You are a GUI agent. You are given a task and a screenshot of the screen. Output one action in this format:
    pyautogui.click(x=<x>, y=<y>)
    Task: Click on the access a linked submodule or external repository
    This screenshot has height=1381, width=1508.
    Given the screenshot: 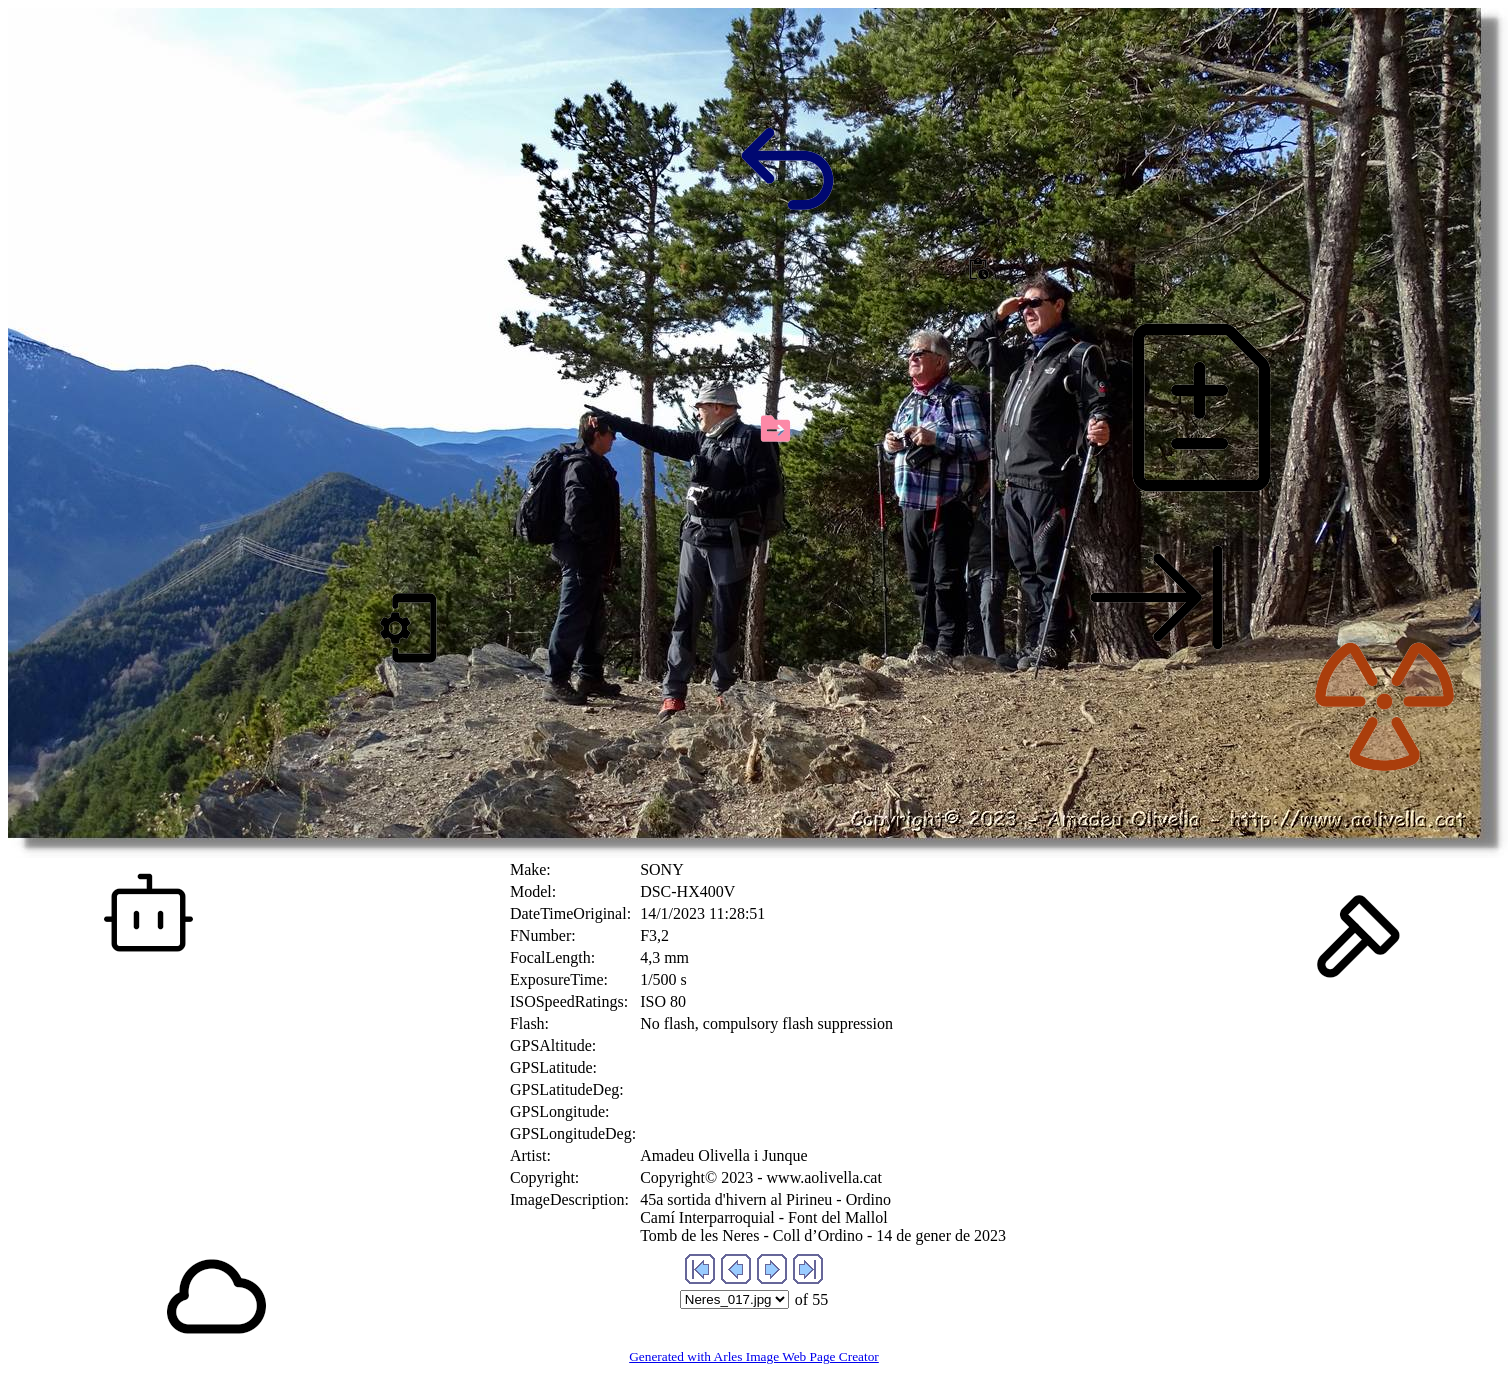 What is the action you would take?
    pyautogui.click(x=775, y=428)
    